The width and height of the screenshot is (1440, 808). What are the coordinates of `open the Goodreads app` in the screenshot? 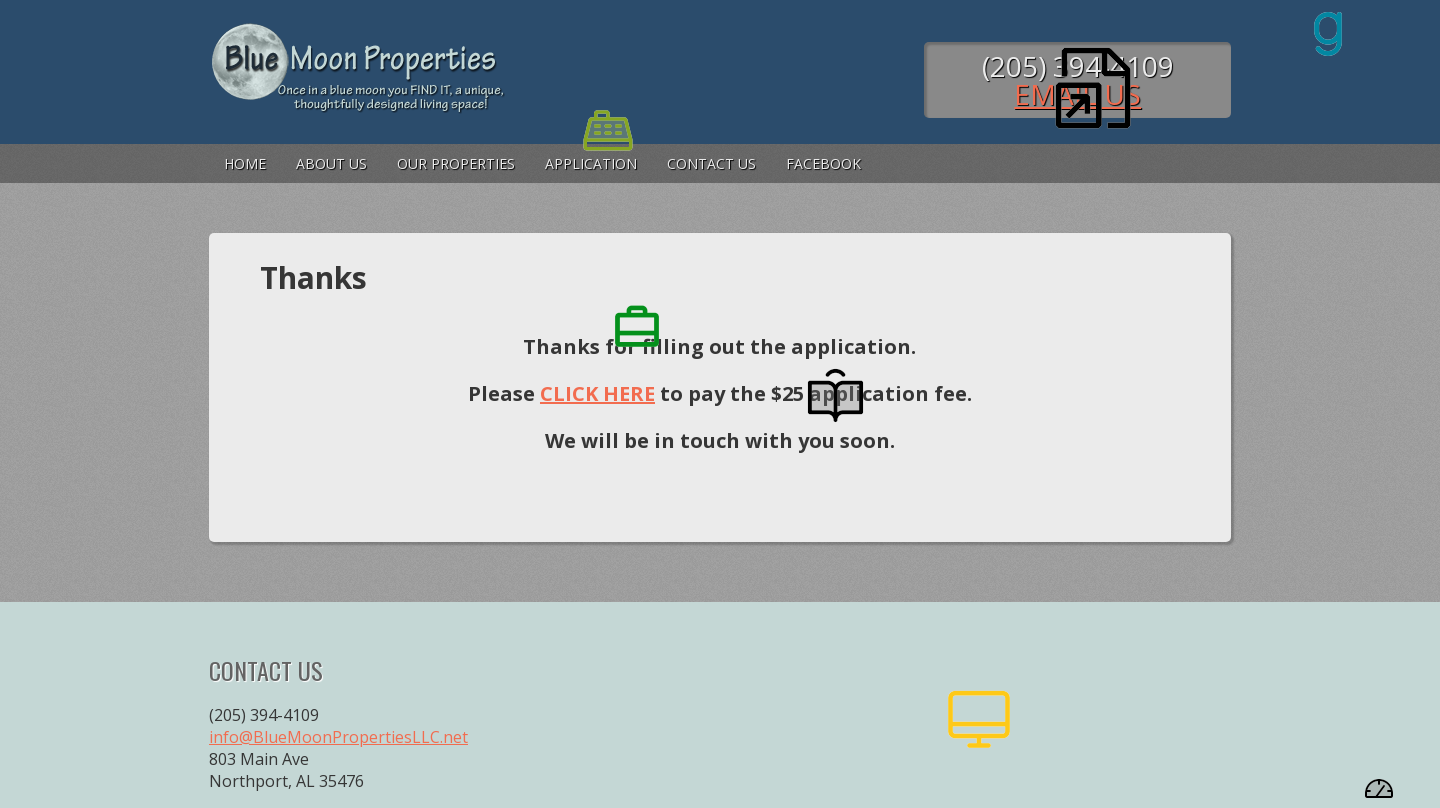 It's located at (1328, 34).